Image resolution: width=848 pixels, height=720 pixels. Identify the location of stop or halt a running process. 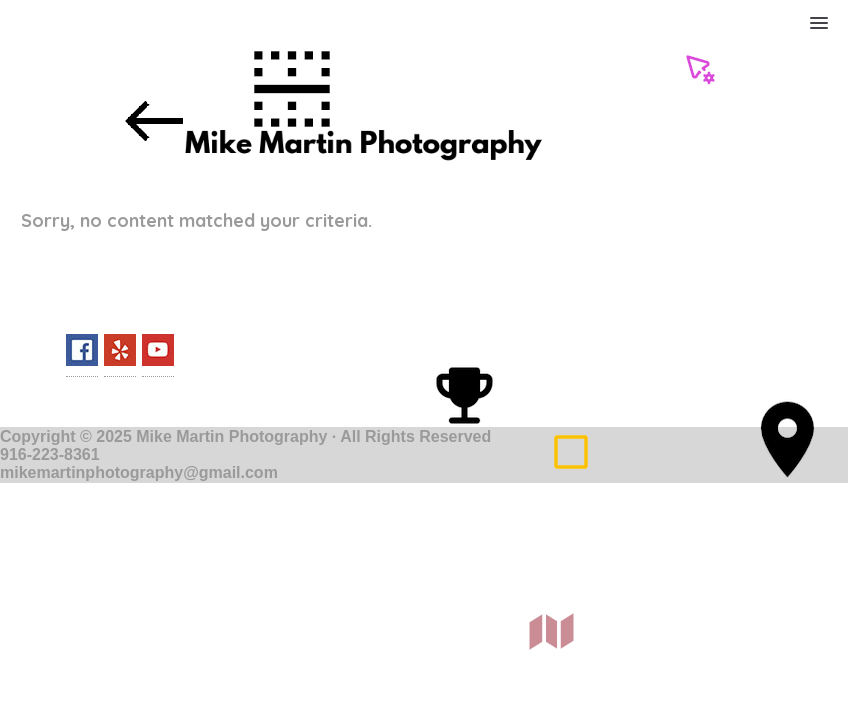
(571, 452).